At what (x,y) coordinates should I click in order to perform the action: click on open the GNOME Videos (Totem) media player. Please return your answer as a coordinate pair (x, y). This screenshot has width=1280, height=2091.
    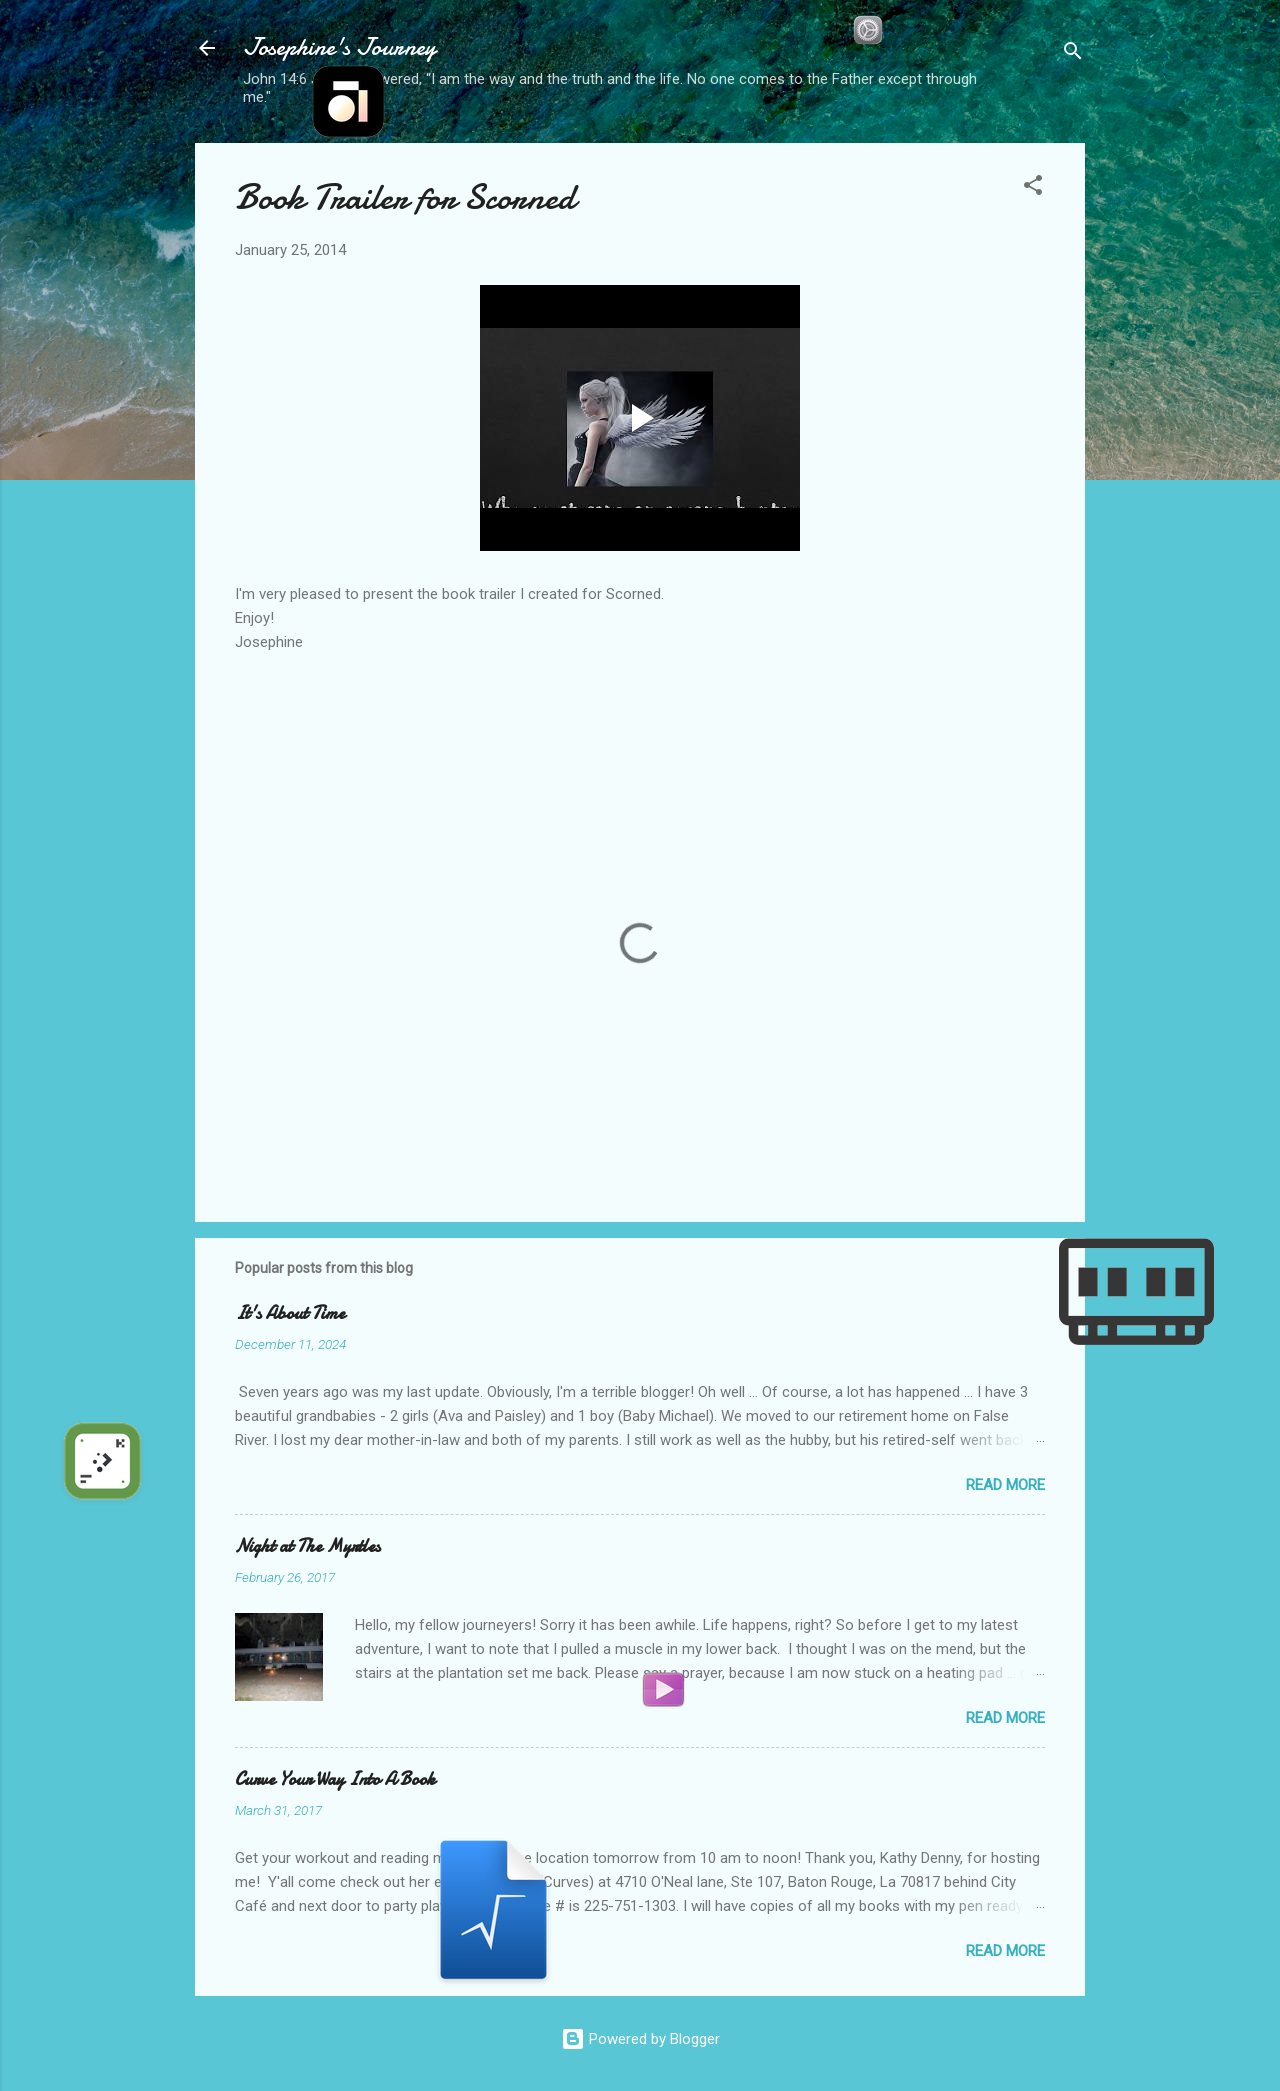
    Looking at the image, I should click on (663, 1689).